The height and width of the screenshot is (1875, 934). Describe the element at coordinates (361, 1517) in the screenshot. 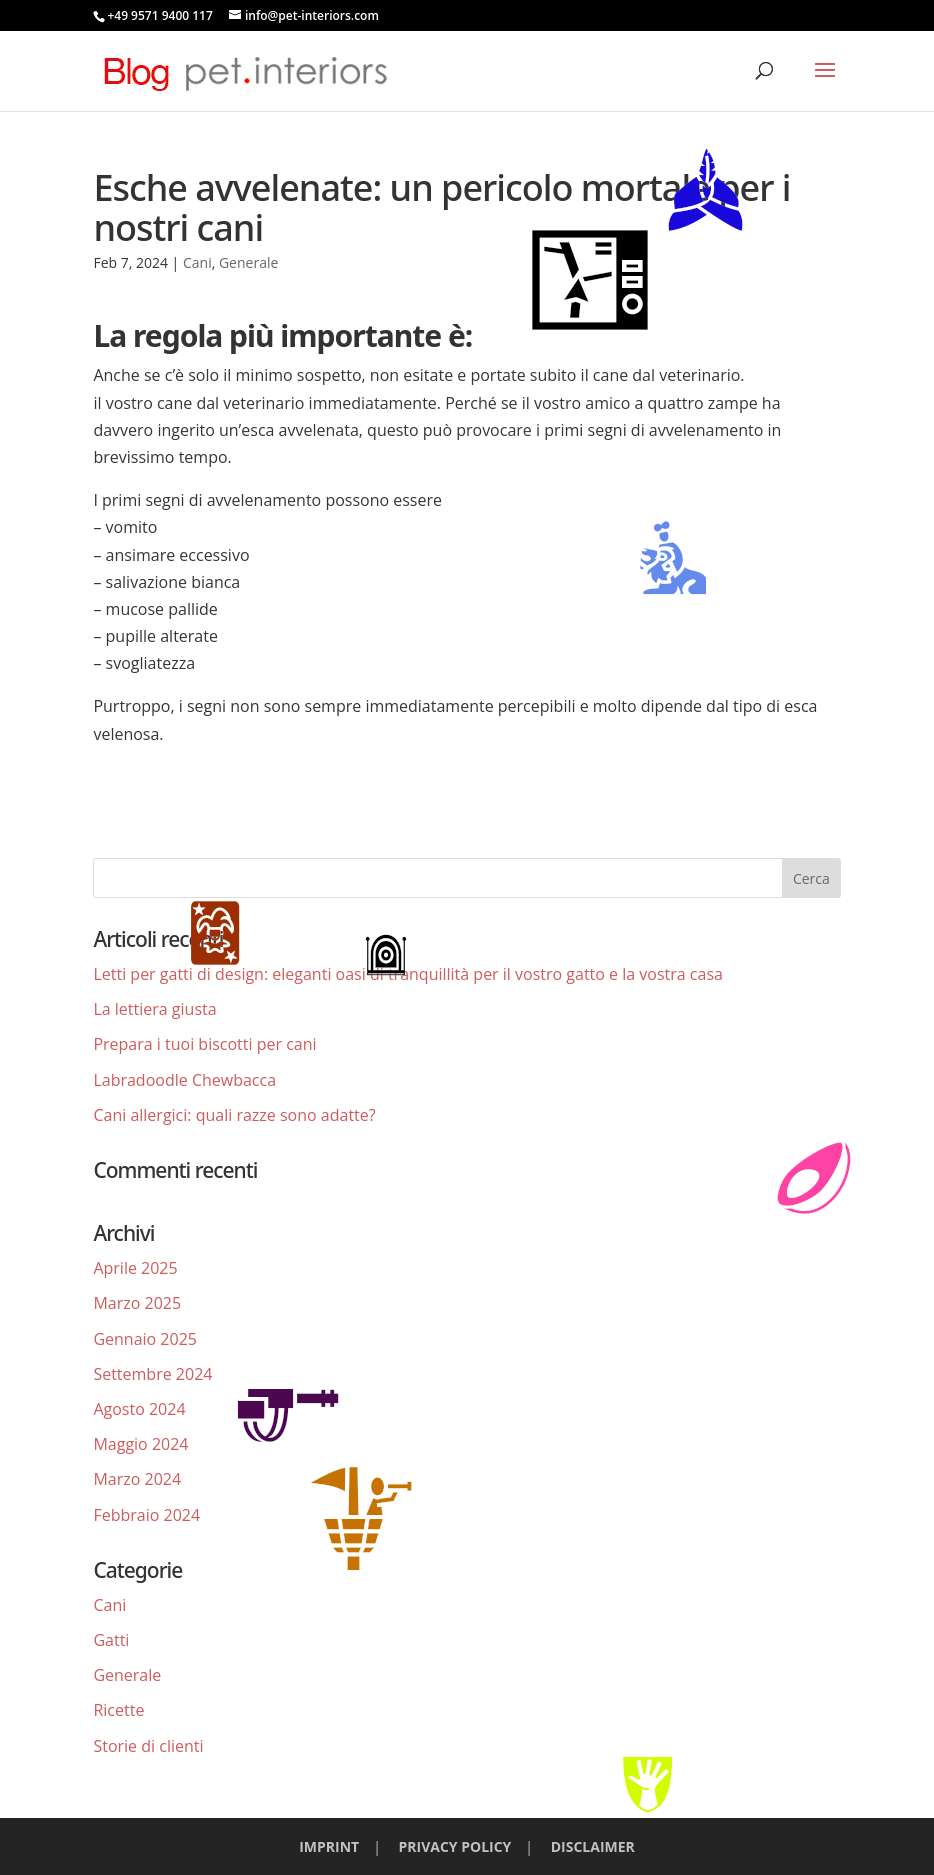

I see `access the lookout or observation point` at that location.